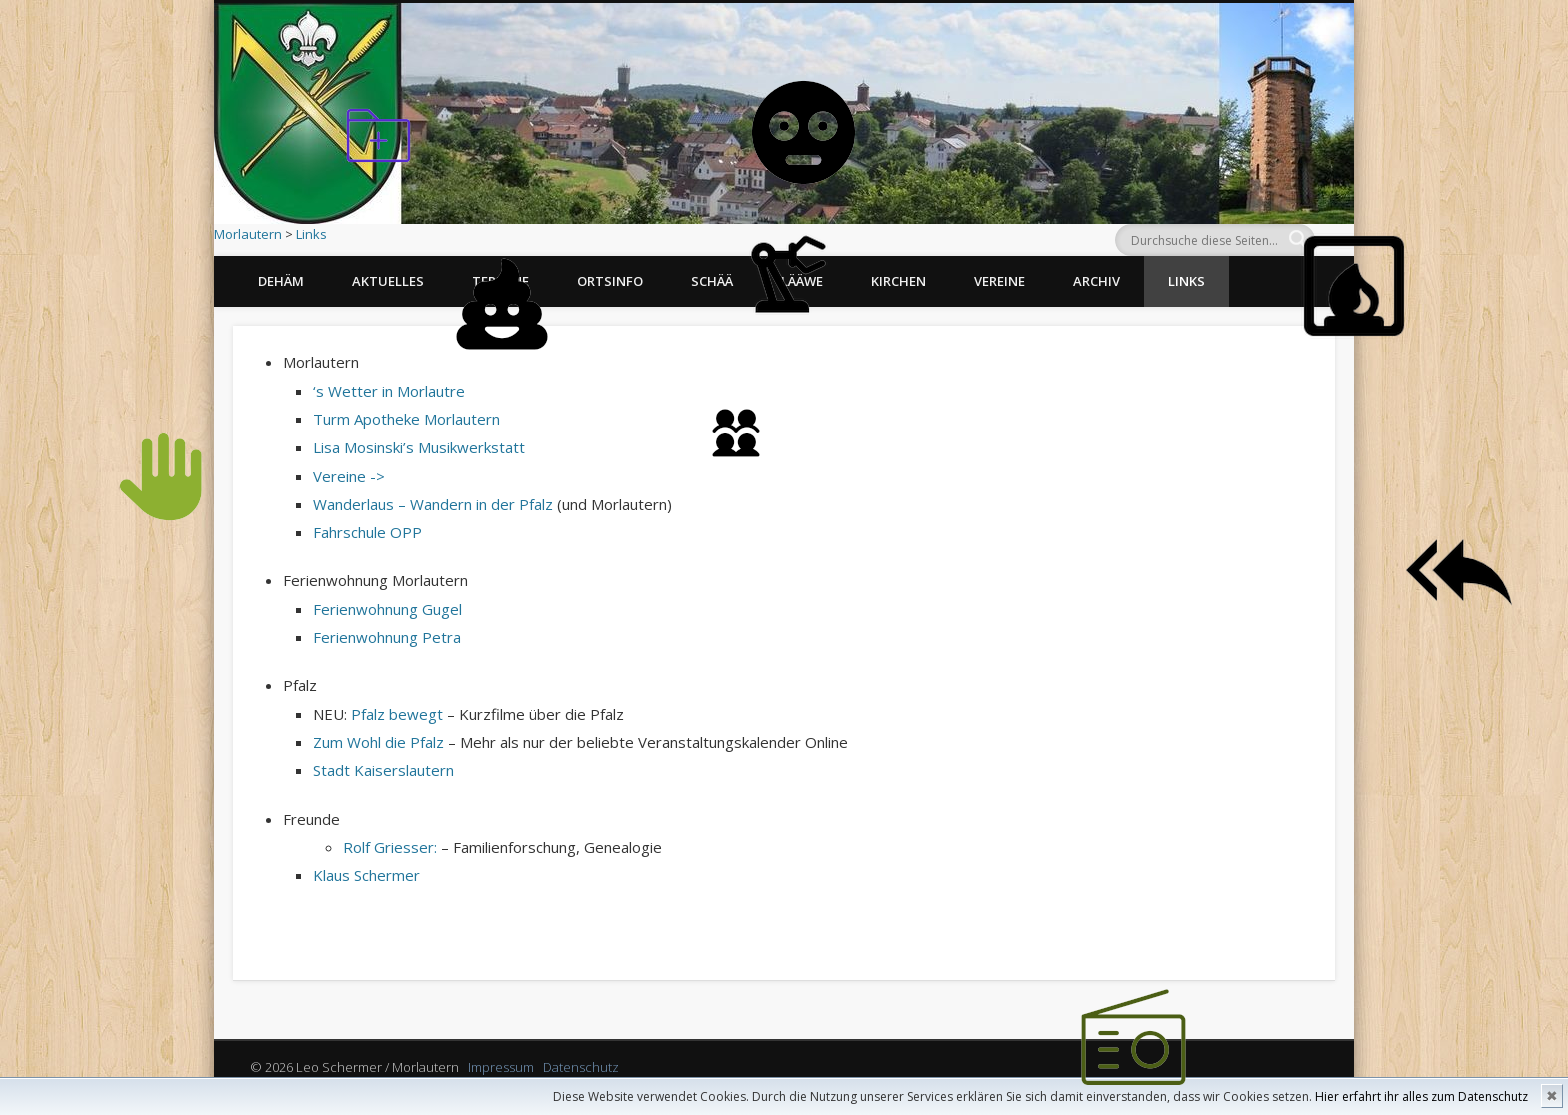 This screenshot has height=1115, width=1568. What do you see at coordinates (736, 433) in the screenshot?
I see `view all team members` at bounding box center [736, 433].